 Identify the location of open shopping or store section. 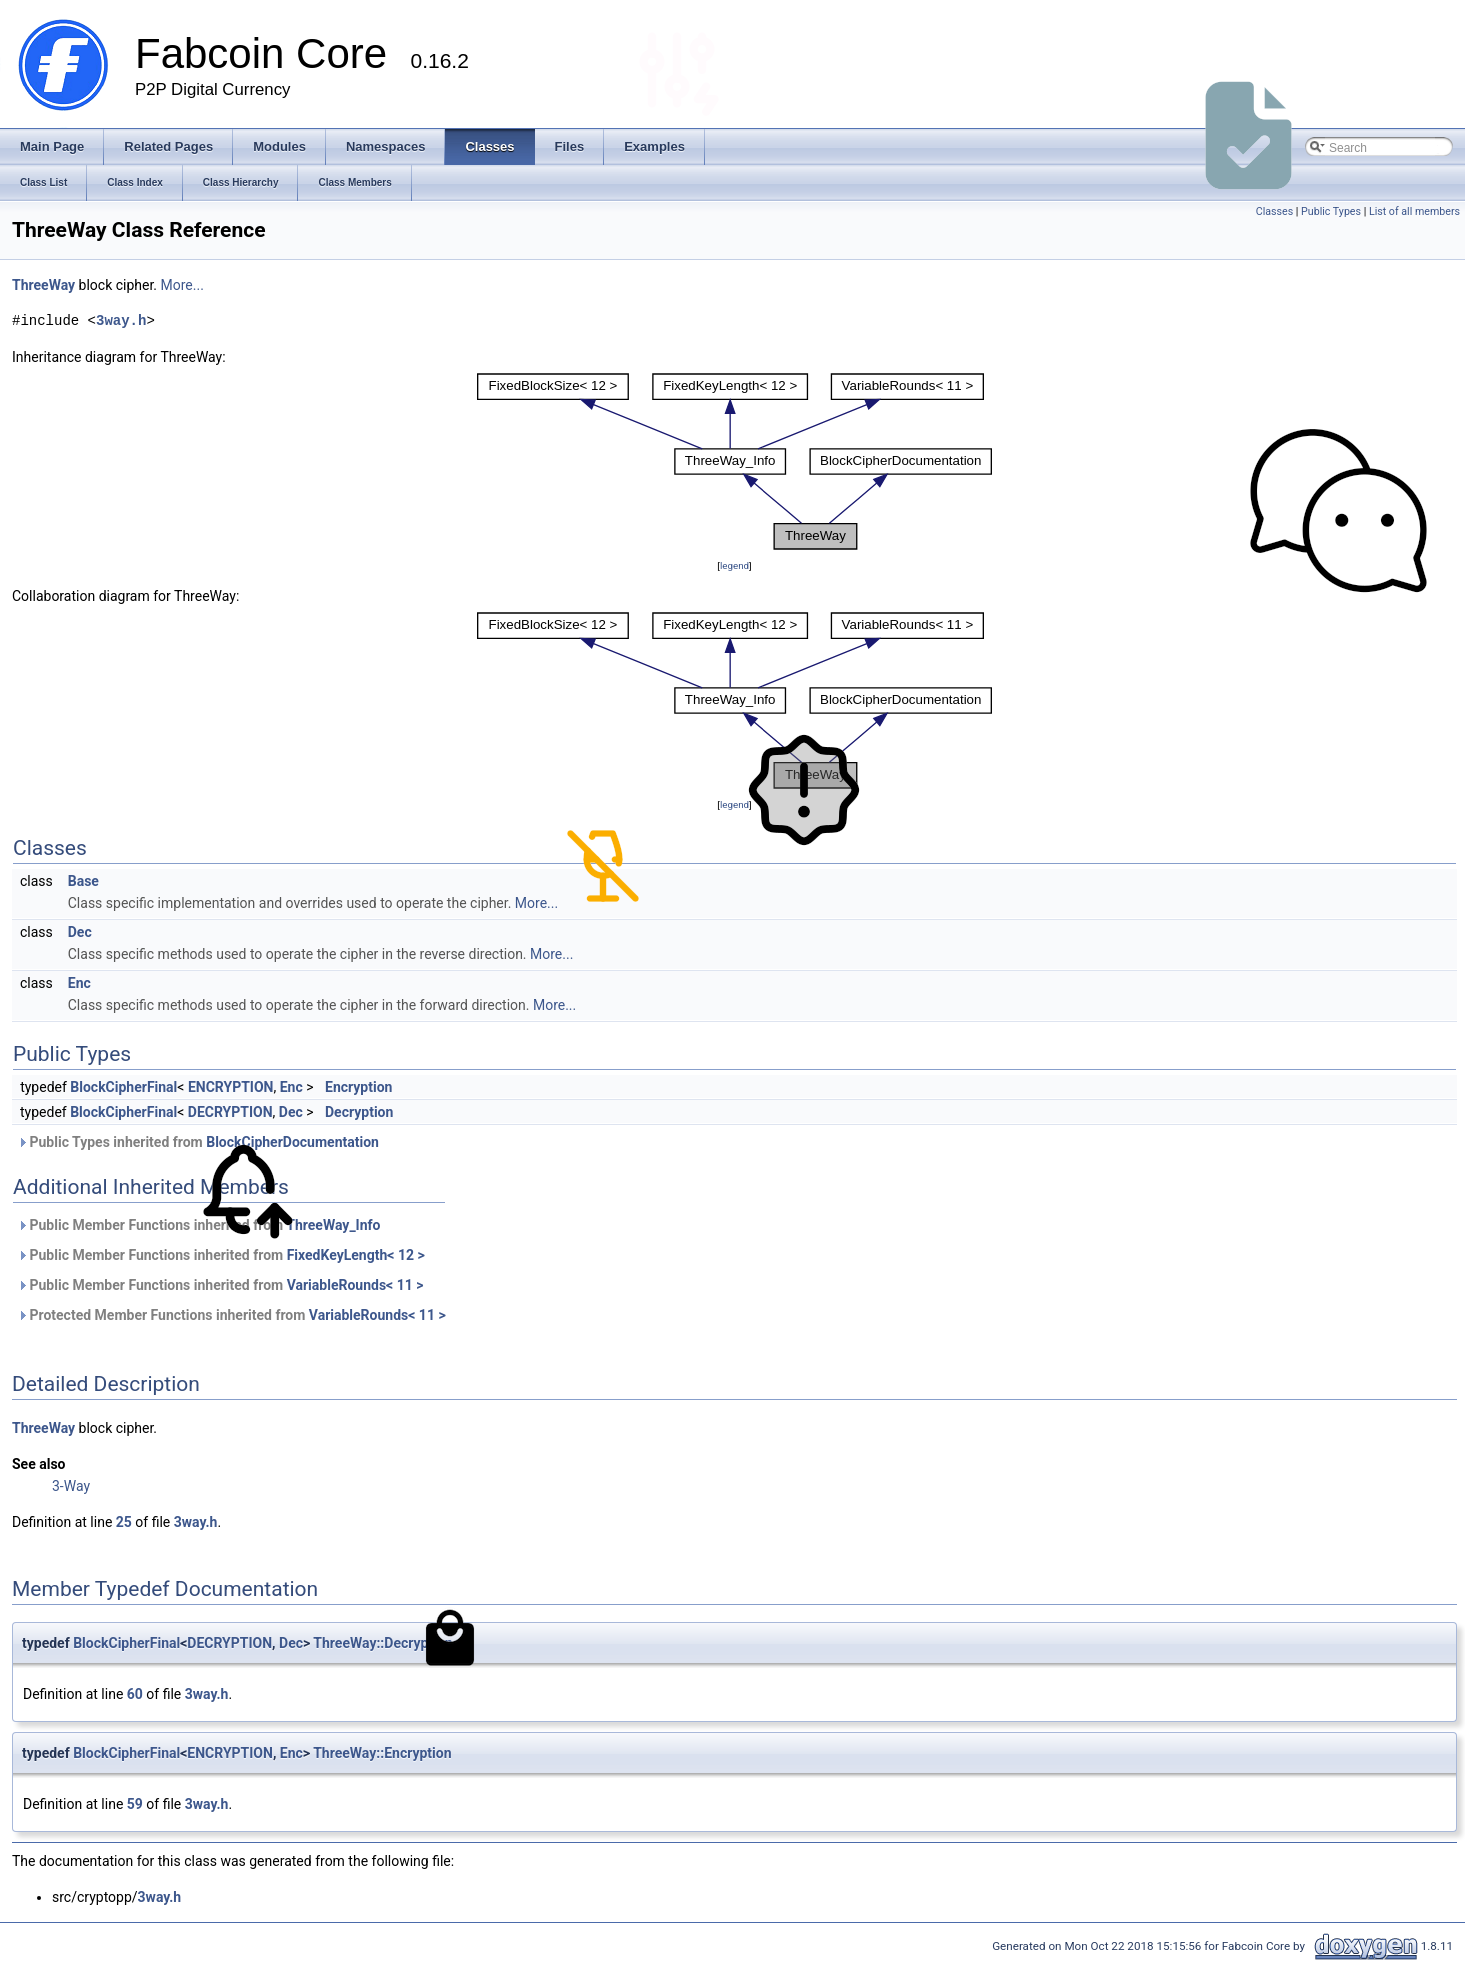
(450, 1639).